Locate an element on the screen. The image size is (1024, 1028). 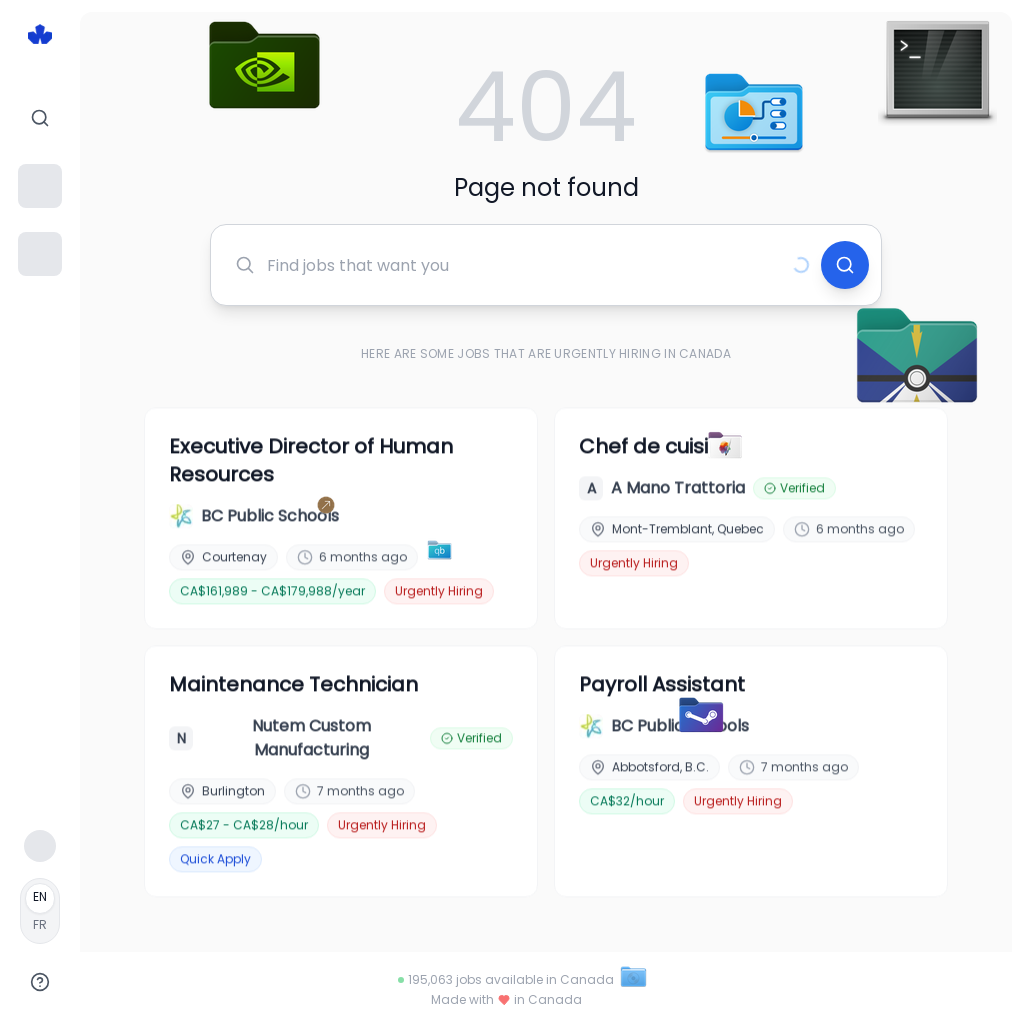
open the terminal application is located at coordinates (937, 66).